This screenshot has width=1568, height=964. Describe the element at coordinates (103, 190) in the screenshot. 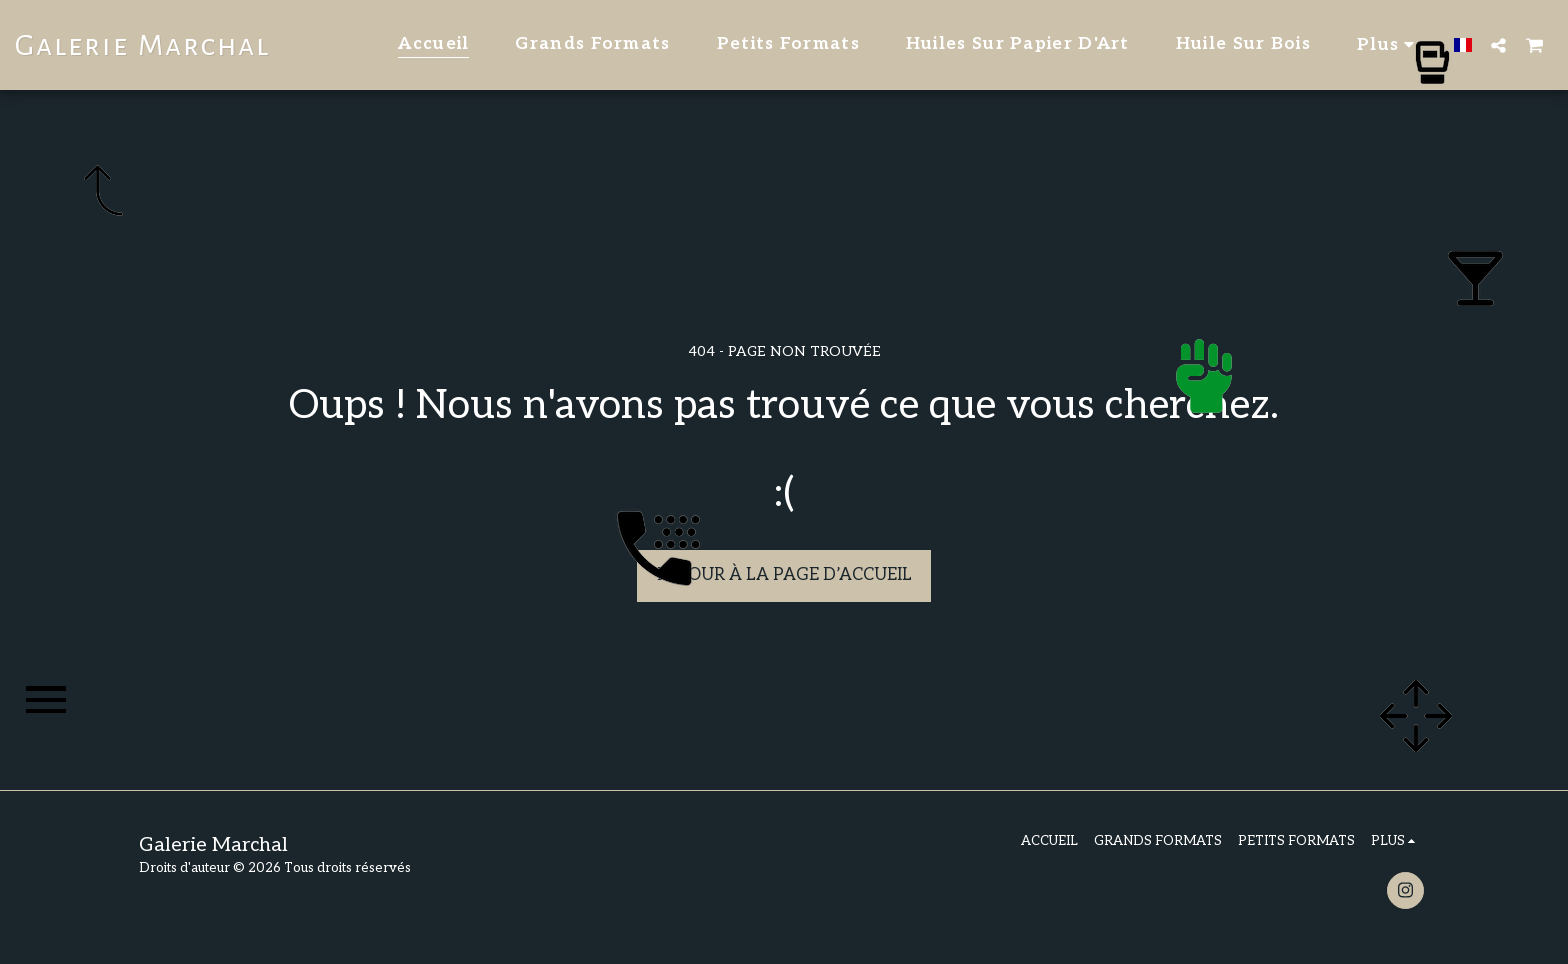

I see `go back and up in navigation` at that location.